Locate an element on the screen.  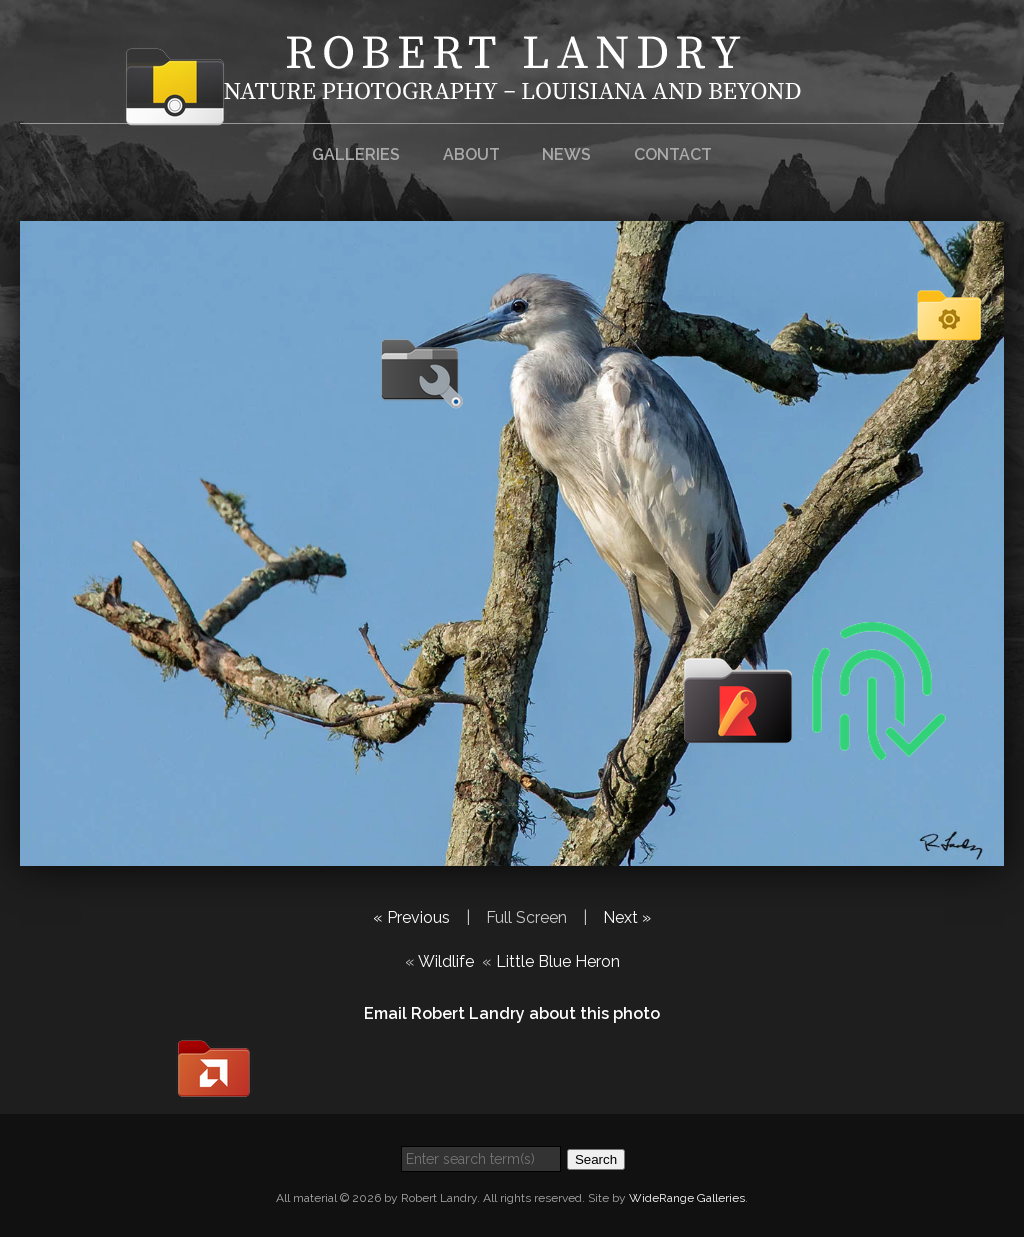
open rollup.js project folder is located at coordinates (737, 703).